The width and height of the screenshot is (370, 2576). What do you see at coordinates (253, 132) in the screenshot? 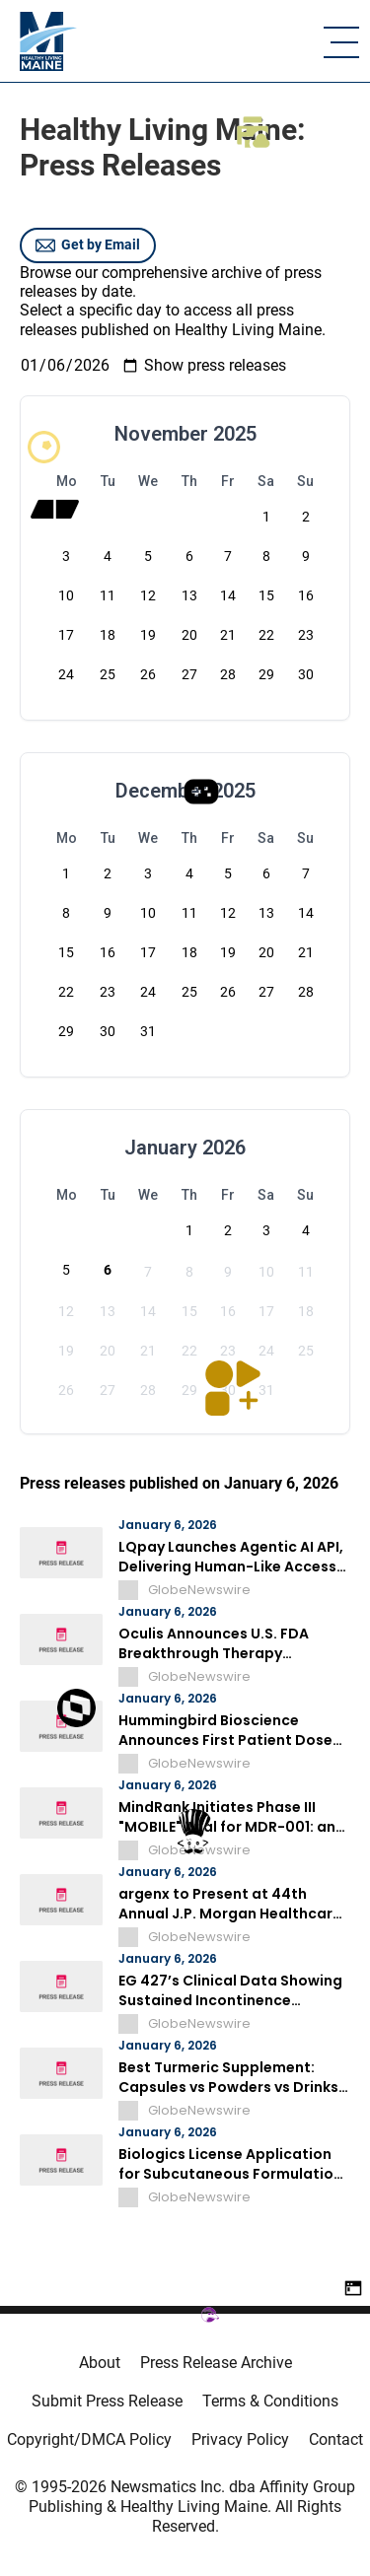
I see `print to a cloud-connected printer` at bounding box center [253, 132].